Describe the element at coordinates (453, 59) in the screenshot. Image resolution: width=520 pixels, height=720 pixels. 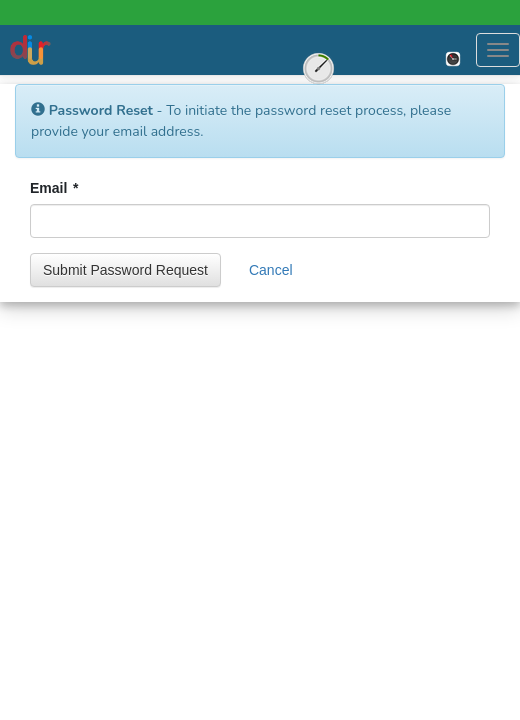
I see `open gnome evolution calendar alarm notifications` at that location.